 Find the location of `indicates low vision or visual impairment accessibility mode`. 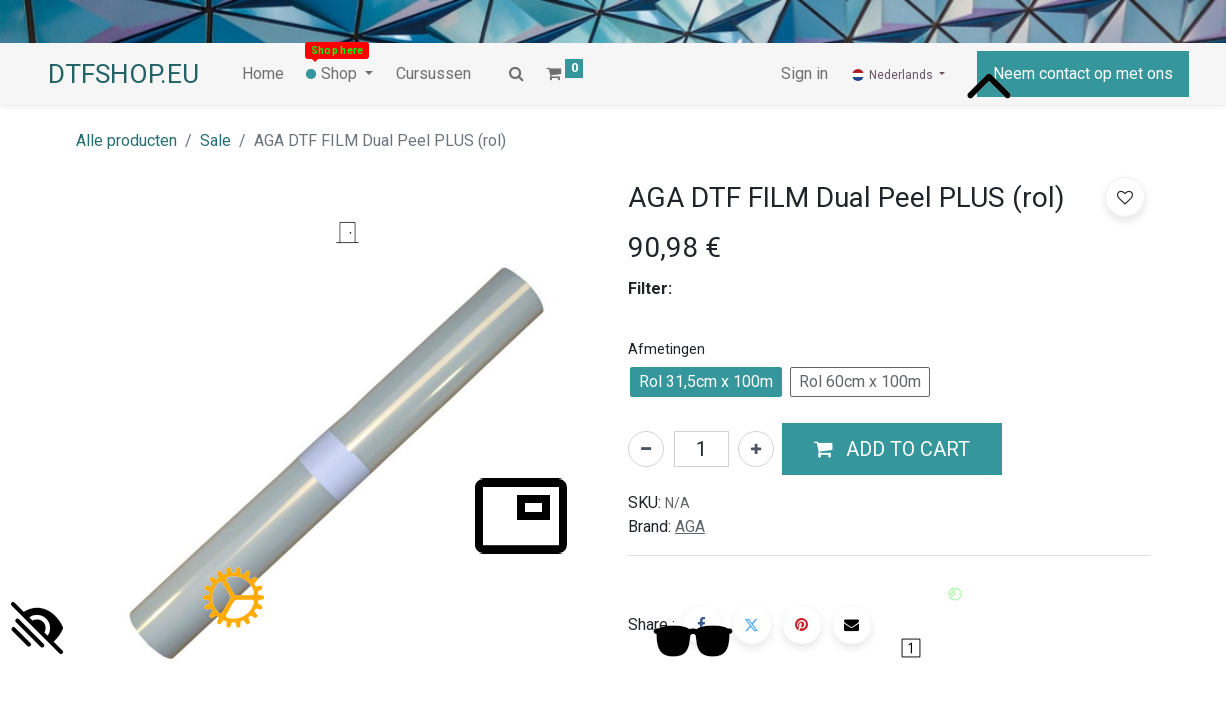

indicates low vision or visual impairment accessibility mode is located at coordinates (37, 628).